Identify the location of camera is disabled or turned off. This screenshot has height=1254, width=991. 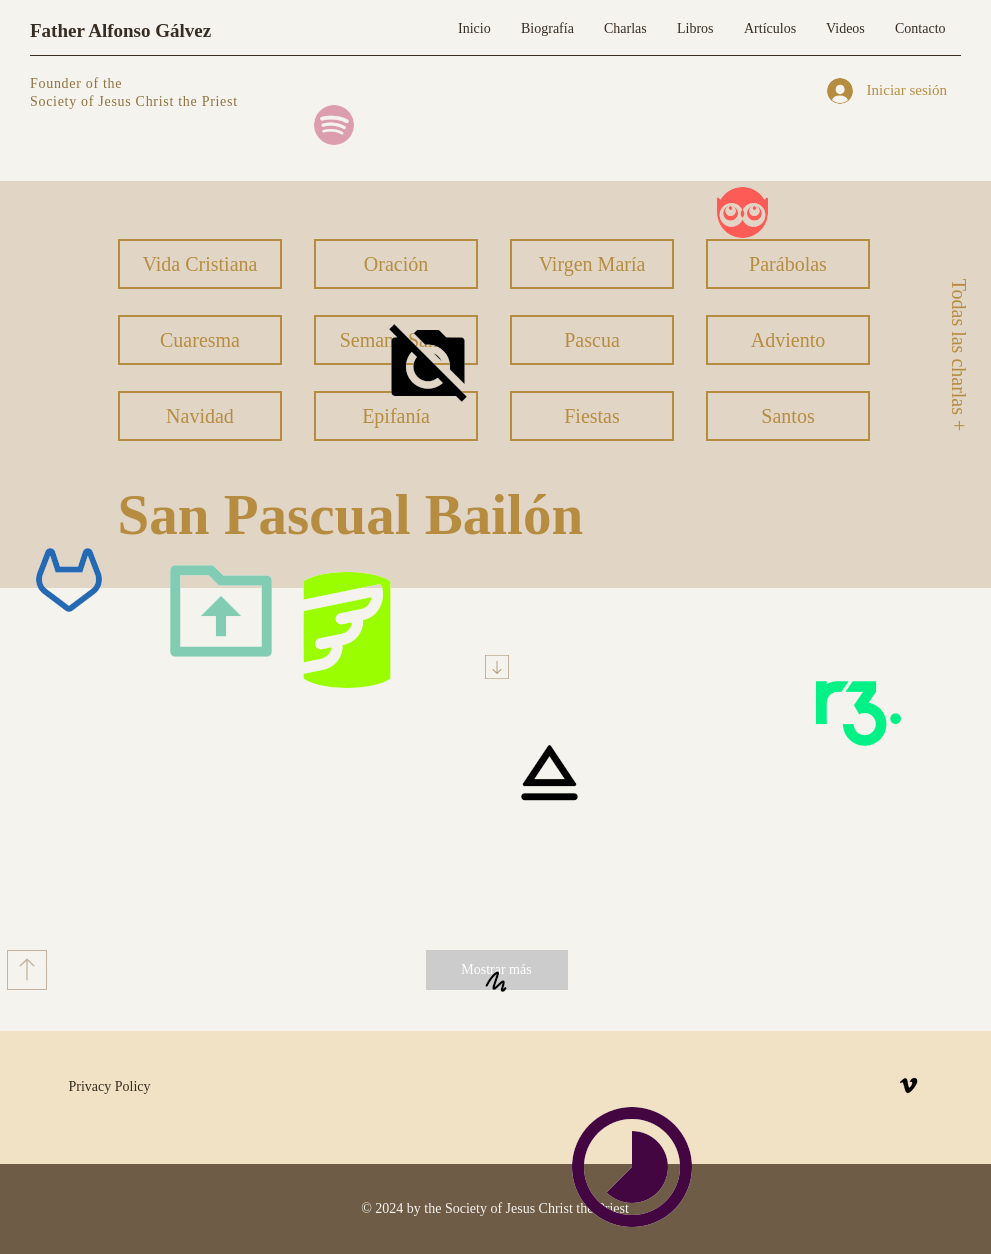
(428, 363).